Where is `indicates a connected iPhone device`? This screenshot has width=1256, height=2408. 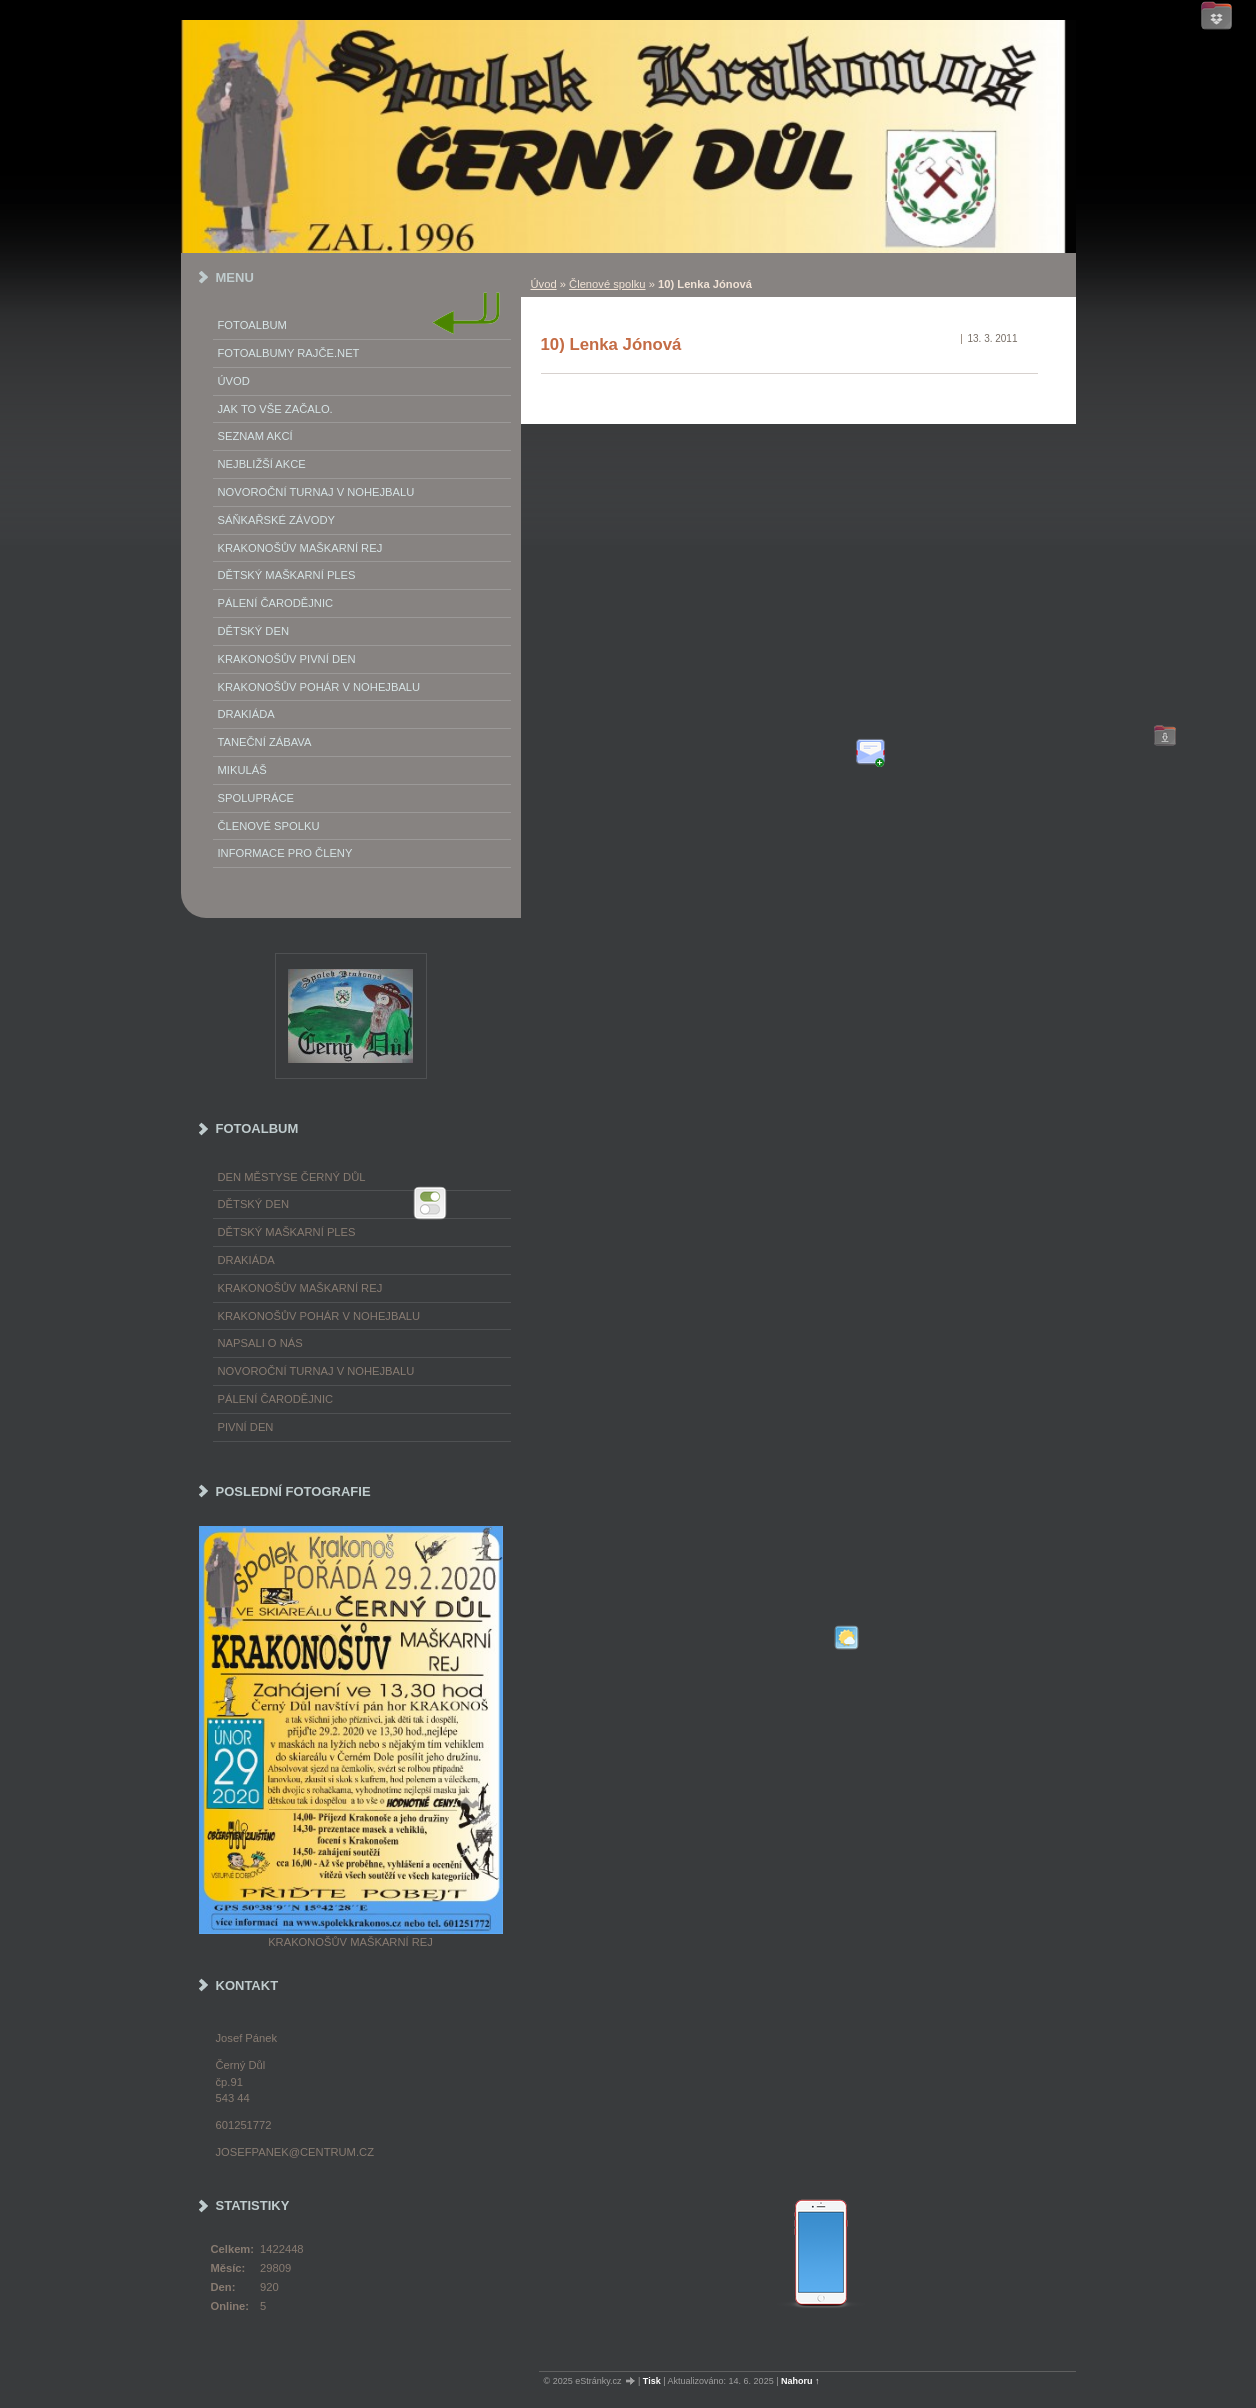
indicates a connected iPhone device is located at coordinates (821, 2254).